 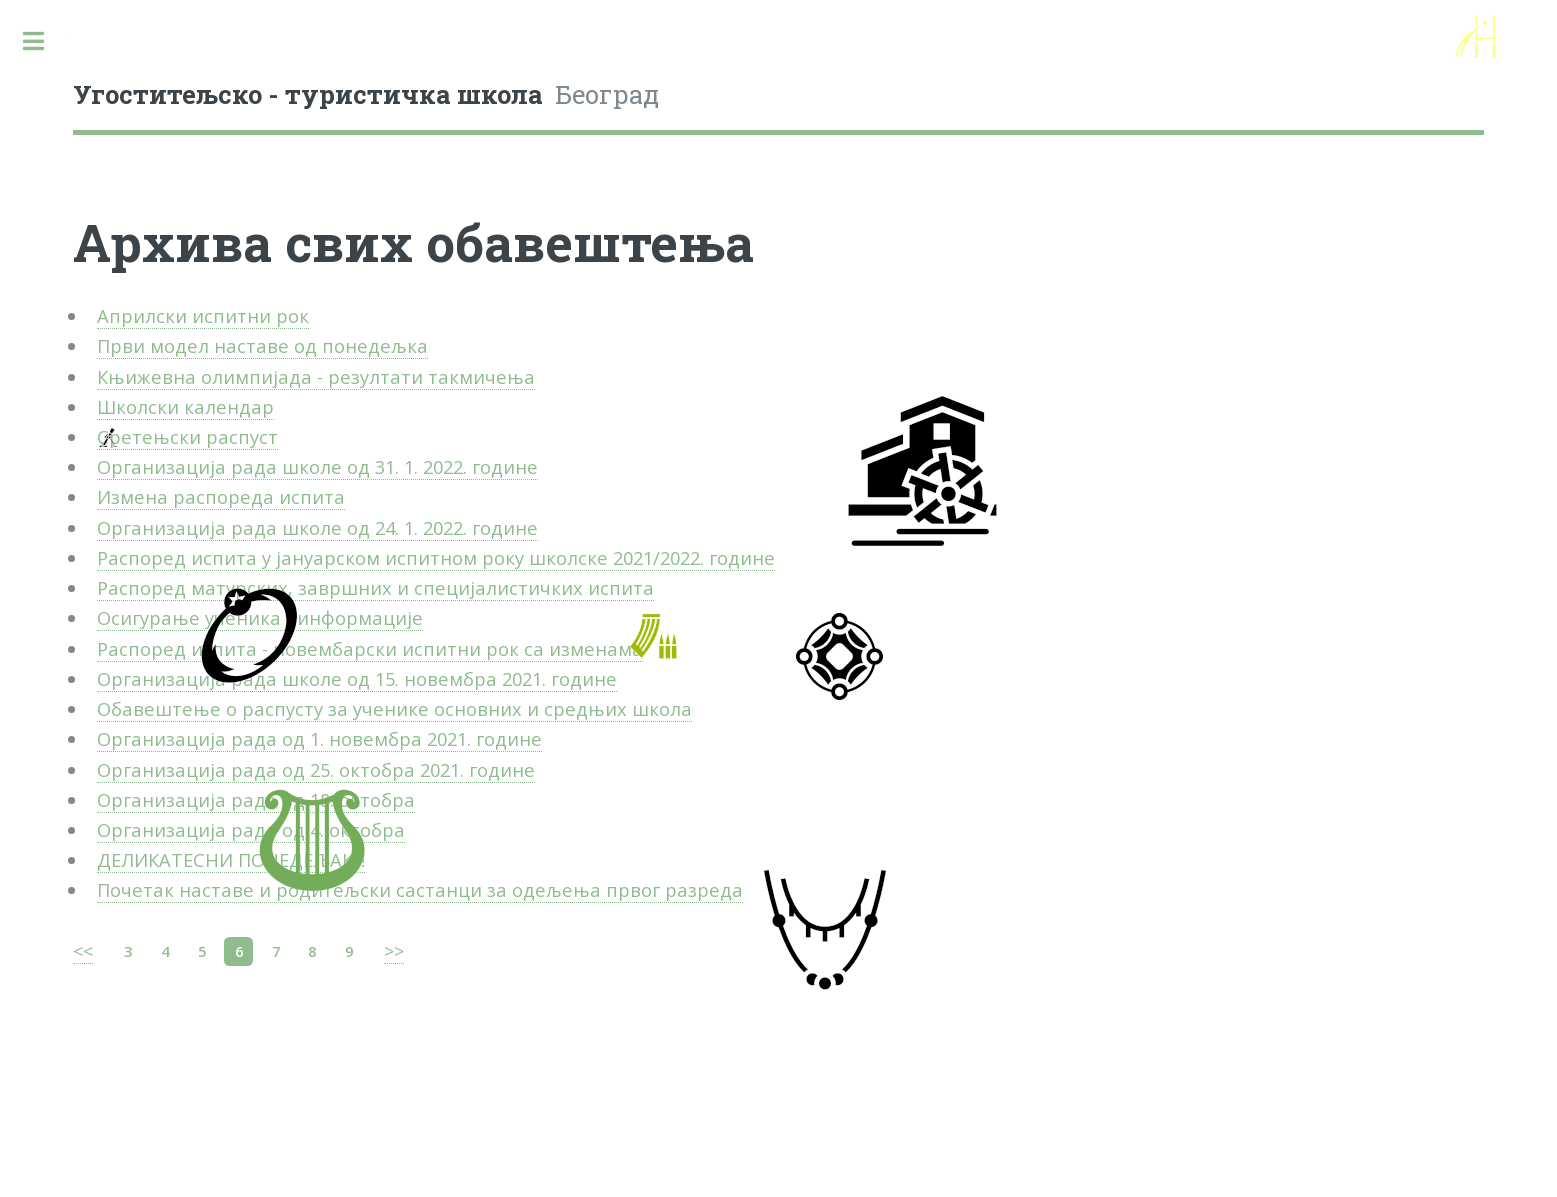 I want to click on indicates a successful rugby conversion kick, so click(x=1476, y=36).